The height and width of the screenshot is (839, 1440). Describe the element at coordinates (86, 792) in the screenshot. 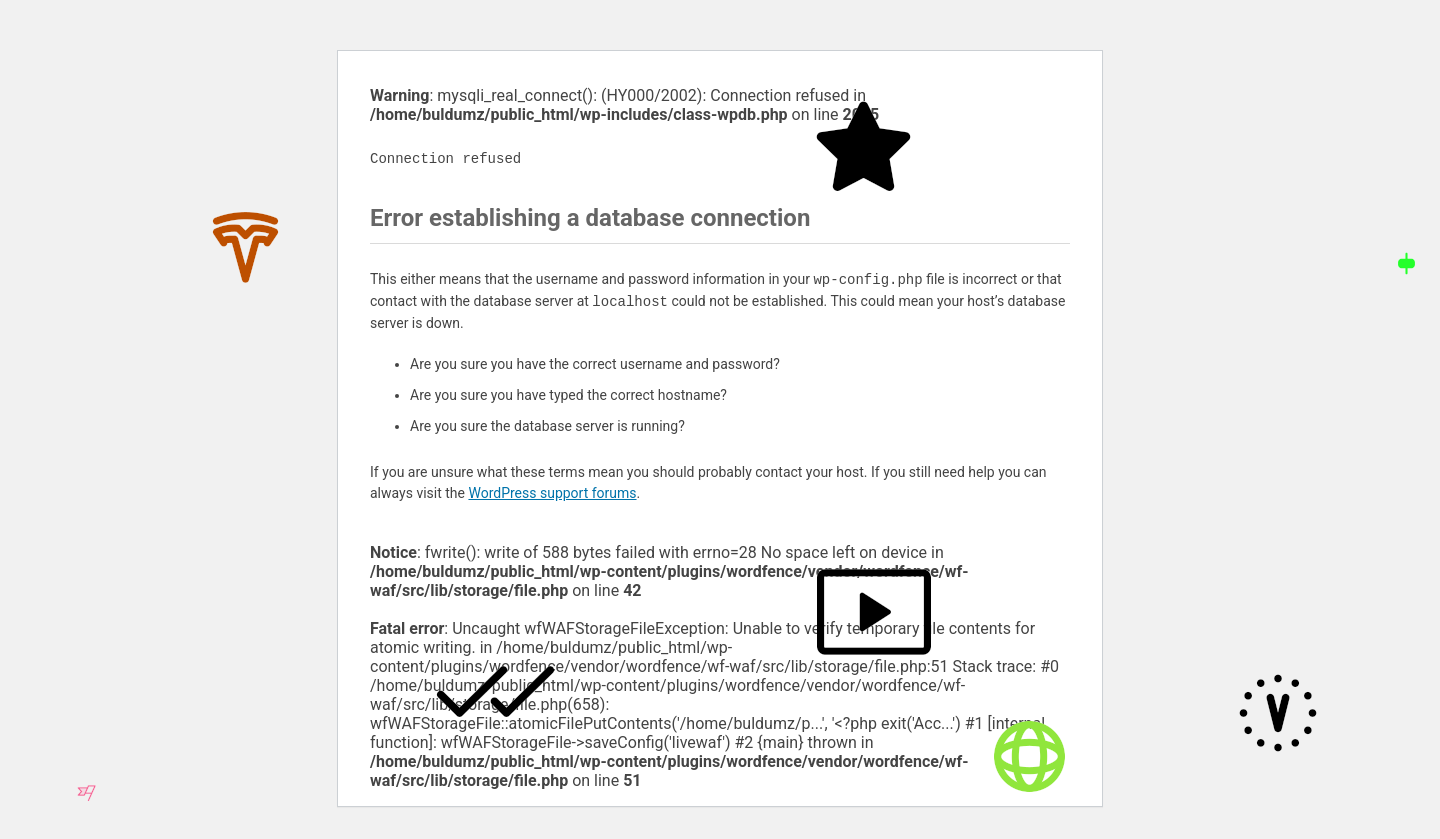

I see `flag or bookmark an item` at that location.